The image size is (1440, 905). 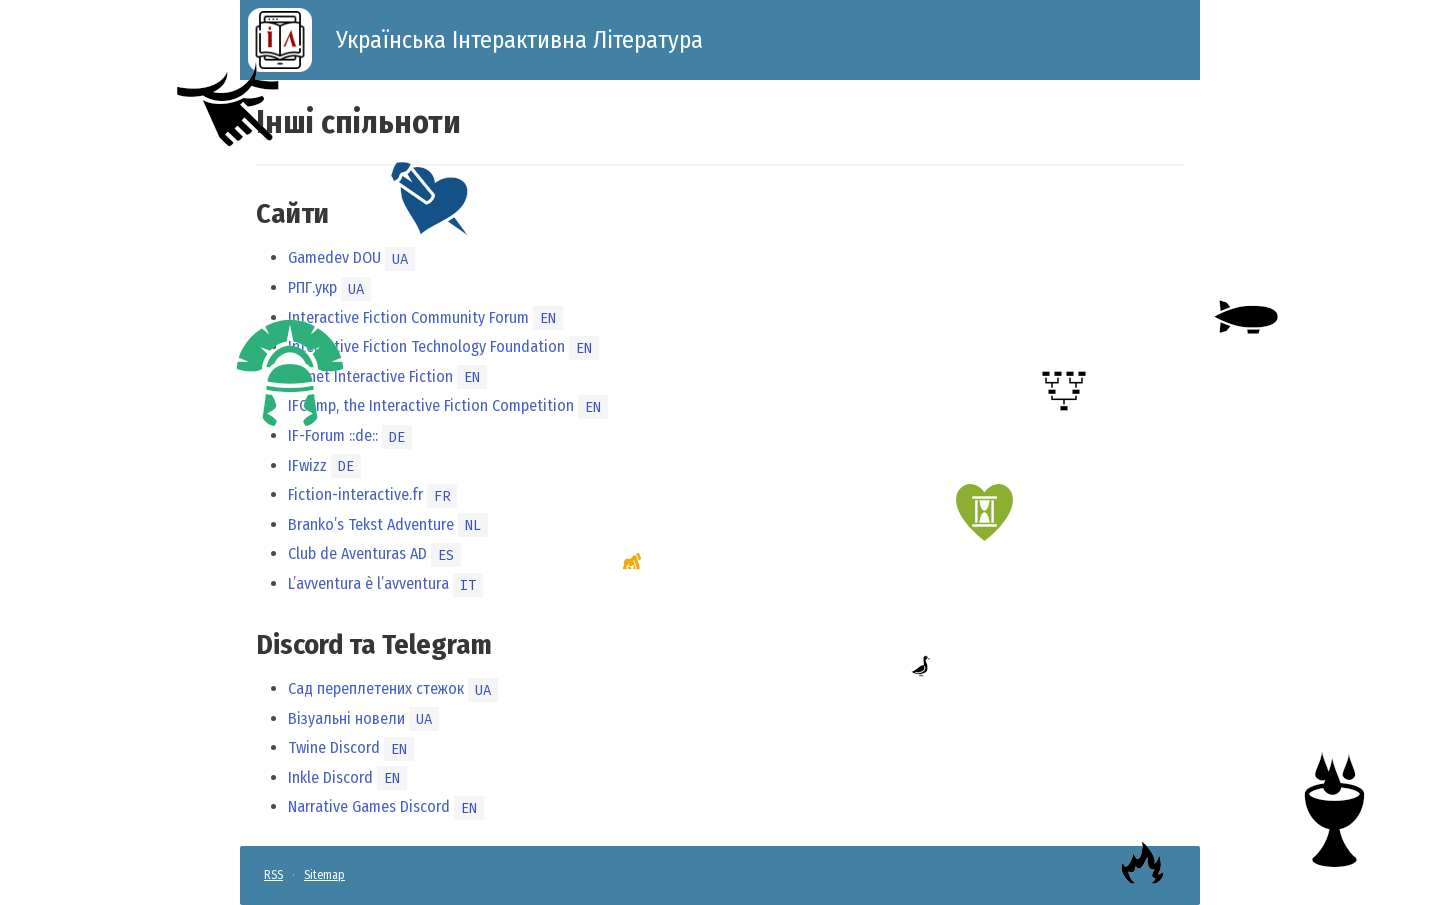 I want to click on indicates a broken heart or heartbreak status, so click(x=430, y=198).